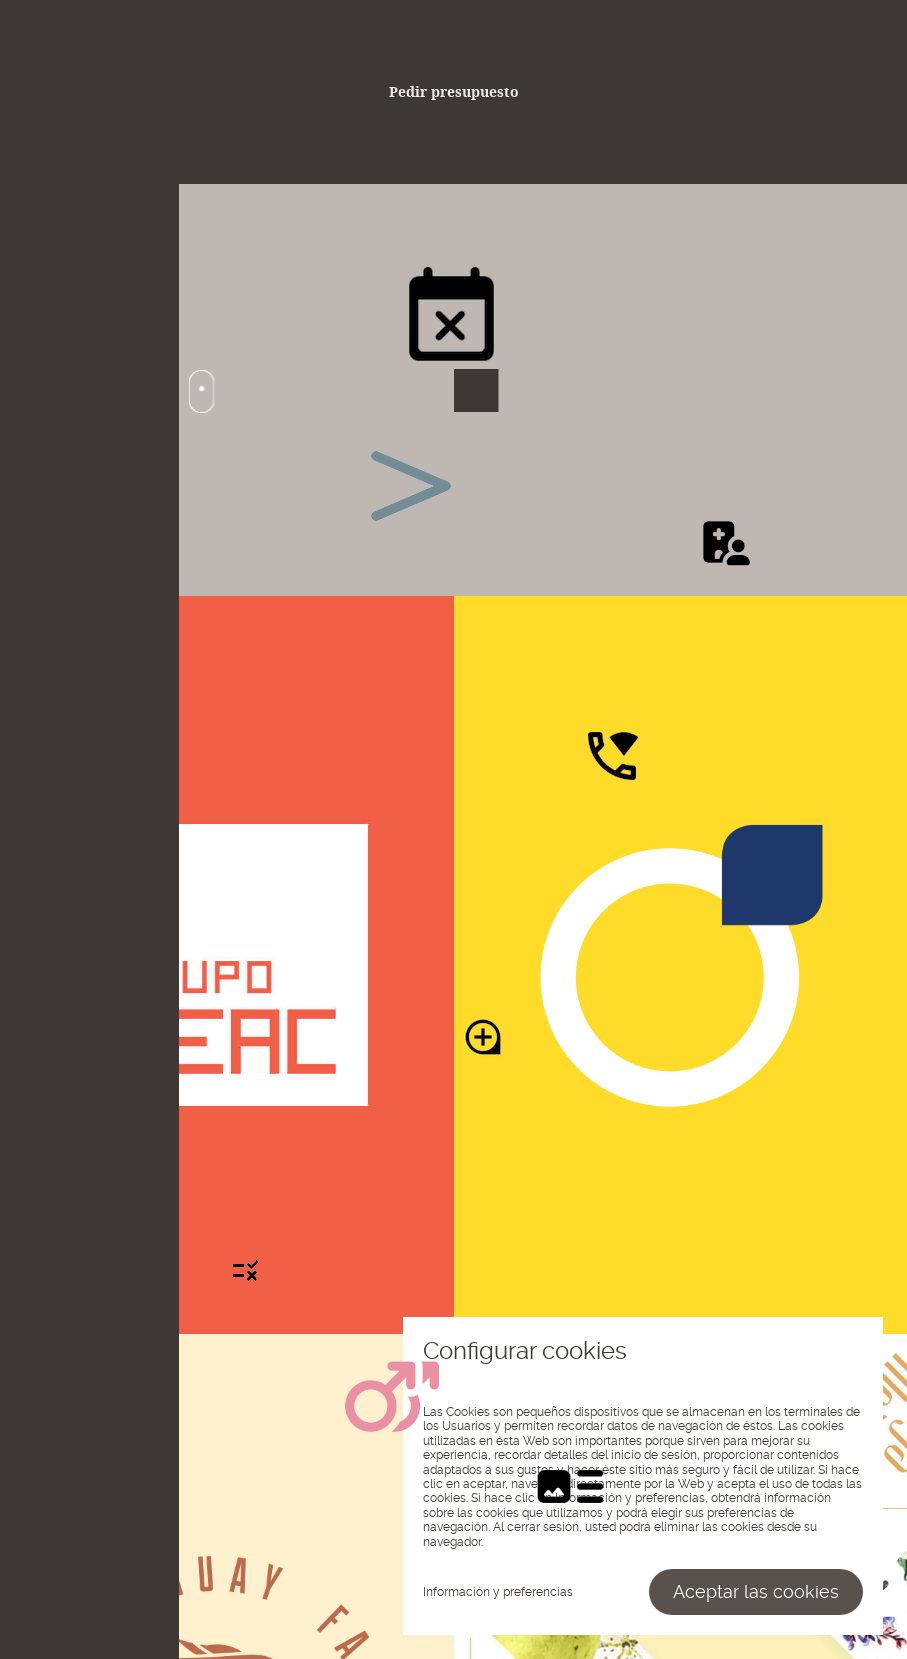 The height and width of the screenshot is (1659, 907). Describe the element at coordinates (245, 1270) in the screenshot. I see `view validation rules or criteria` at that location.